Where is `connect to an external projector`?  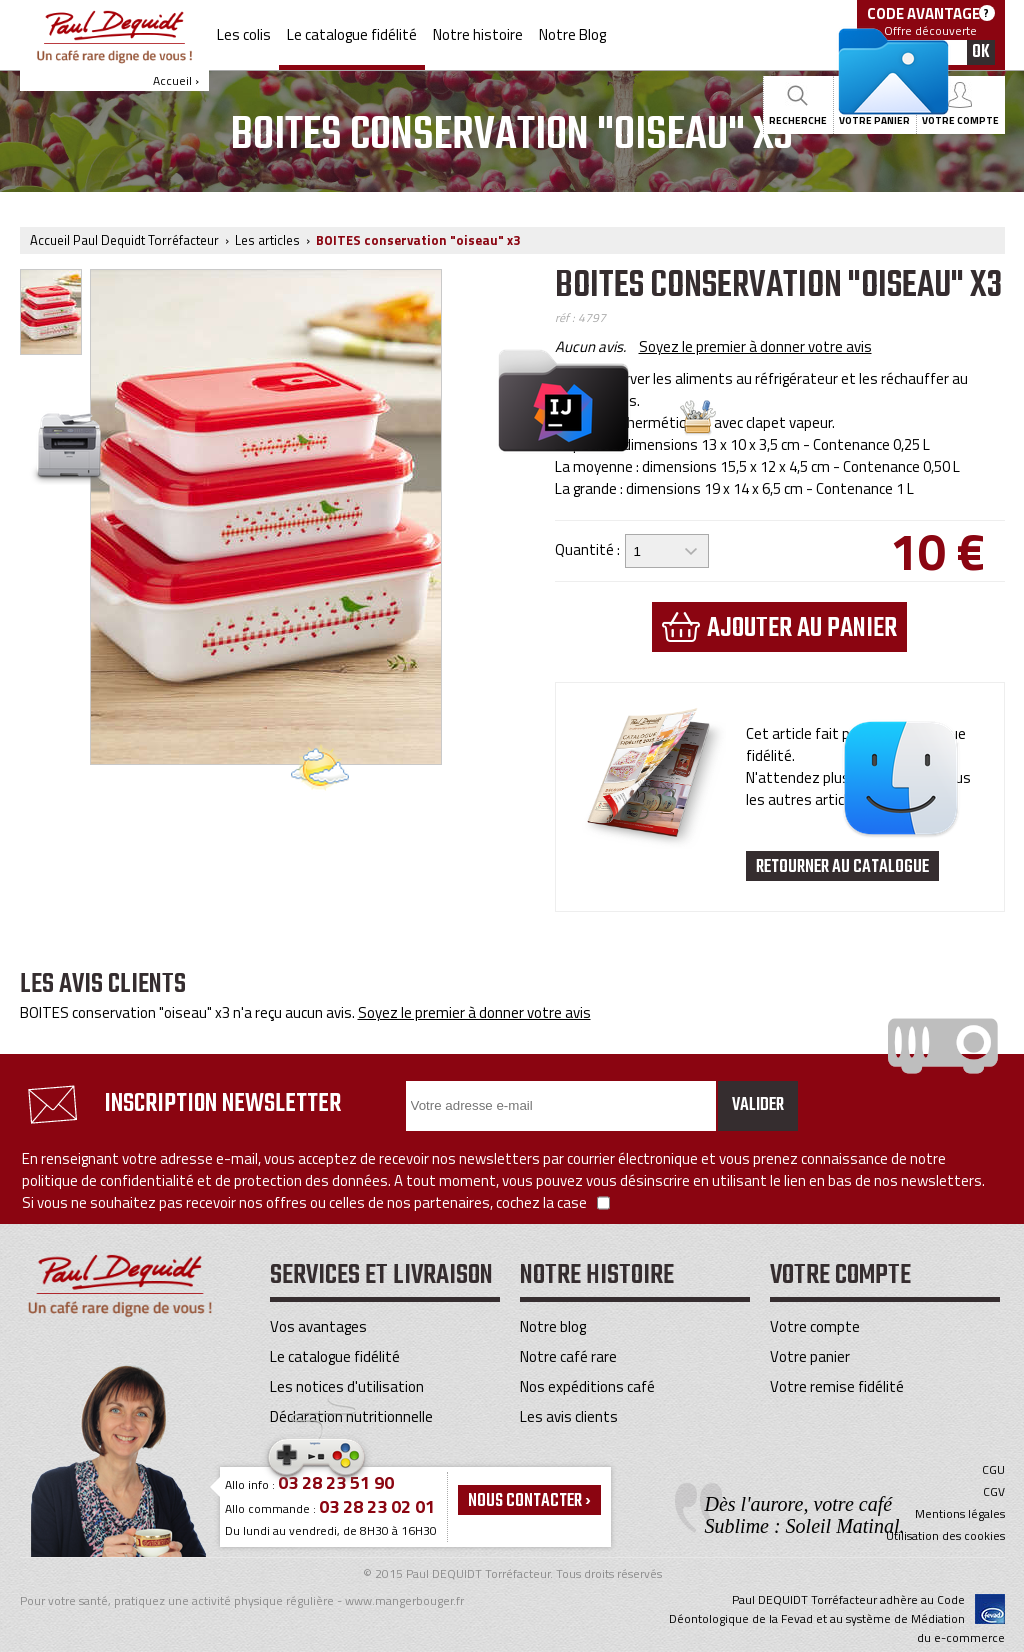
connect to an external projector is located at coordinates (943, 1039).